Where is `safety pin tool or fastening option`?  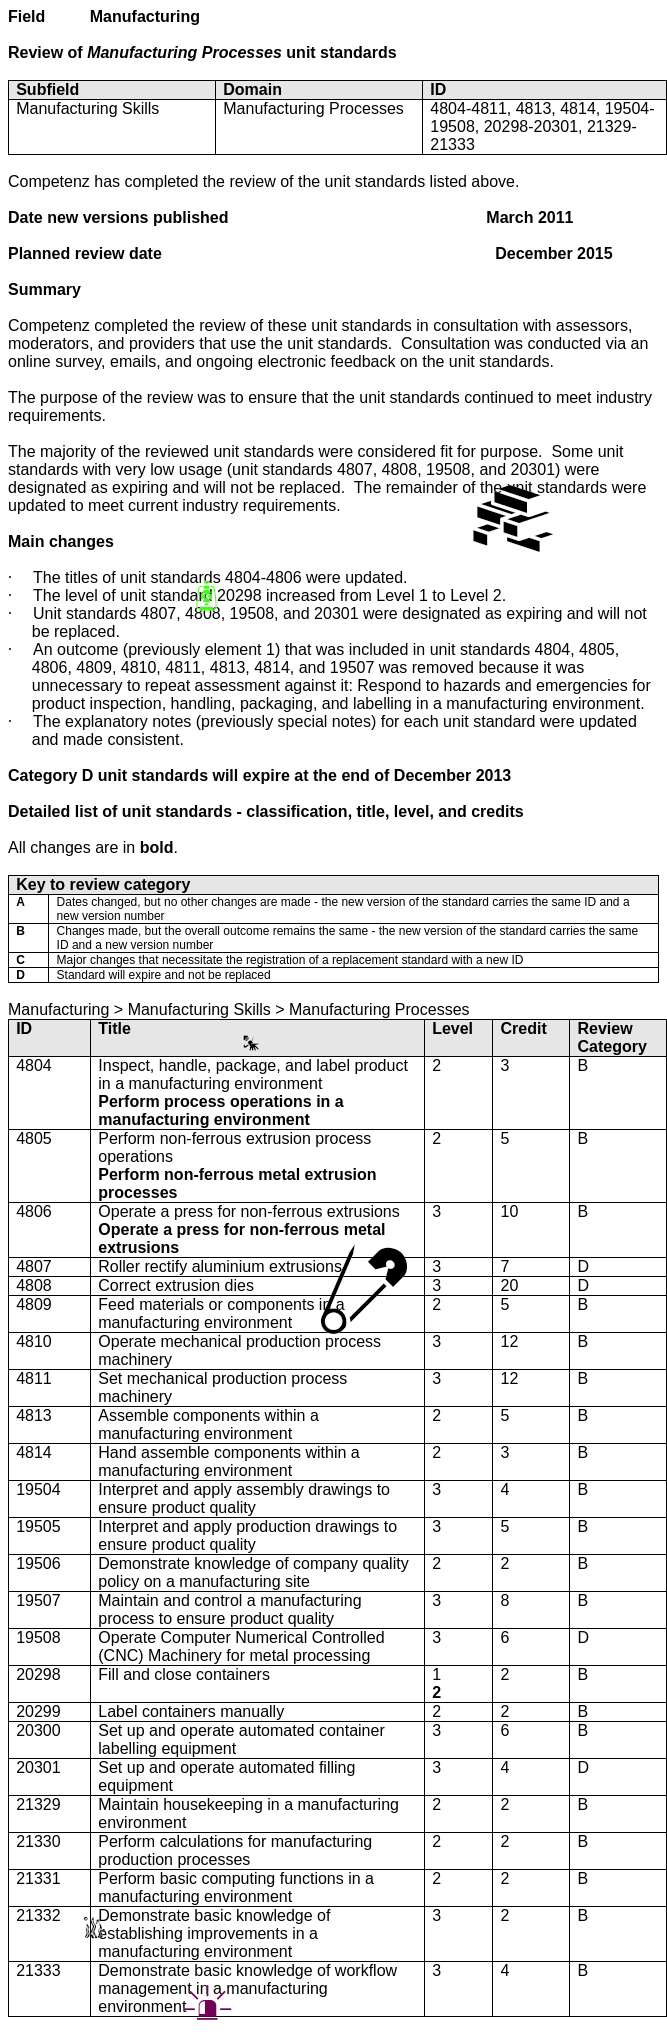 safety pin tool or fastening option is located at coordinates (364, 1289).